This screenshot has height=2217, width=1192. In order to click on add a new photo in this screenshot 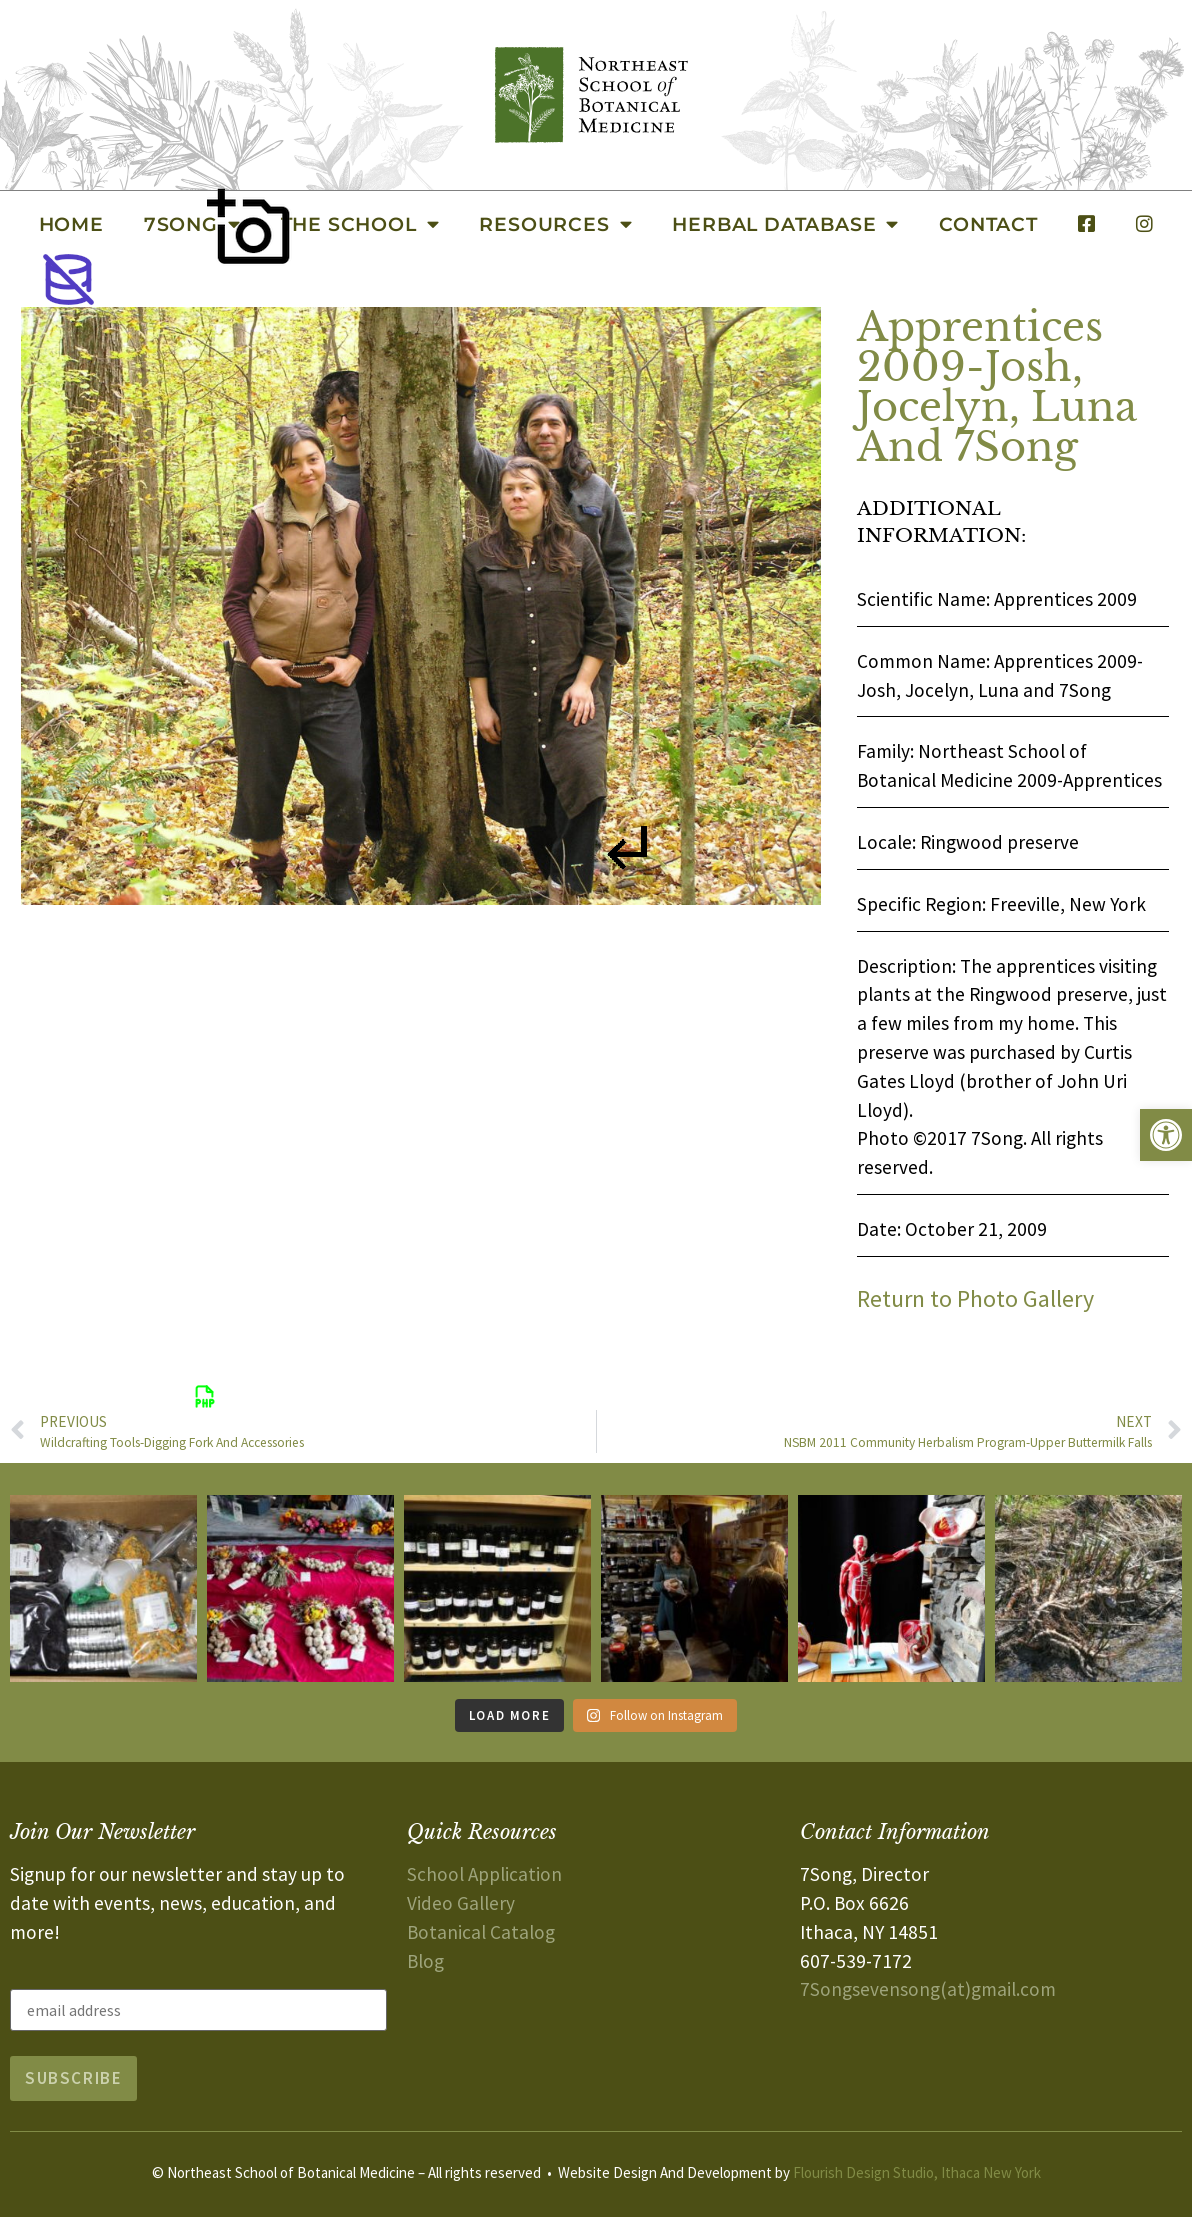, I will do `click(250, 228)`.